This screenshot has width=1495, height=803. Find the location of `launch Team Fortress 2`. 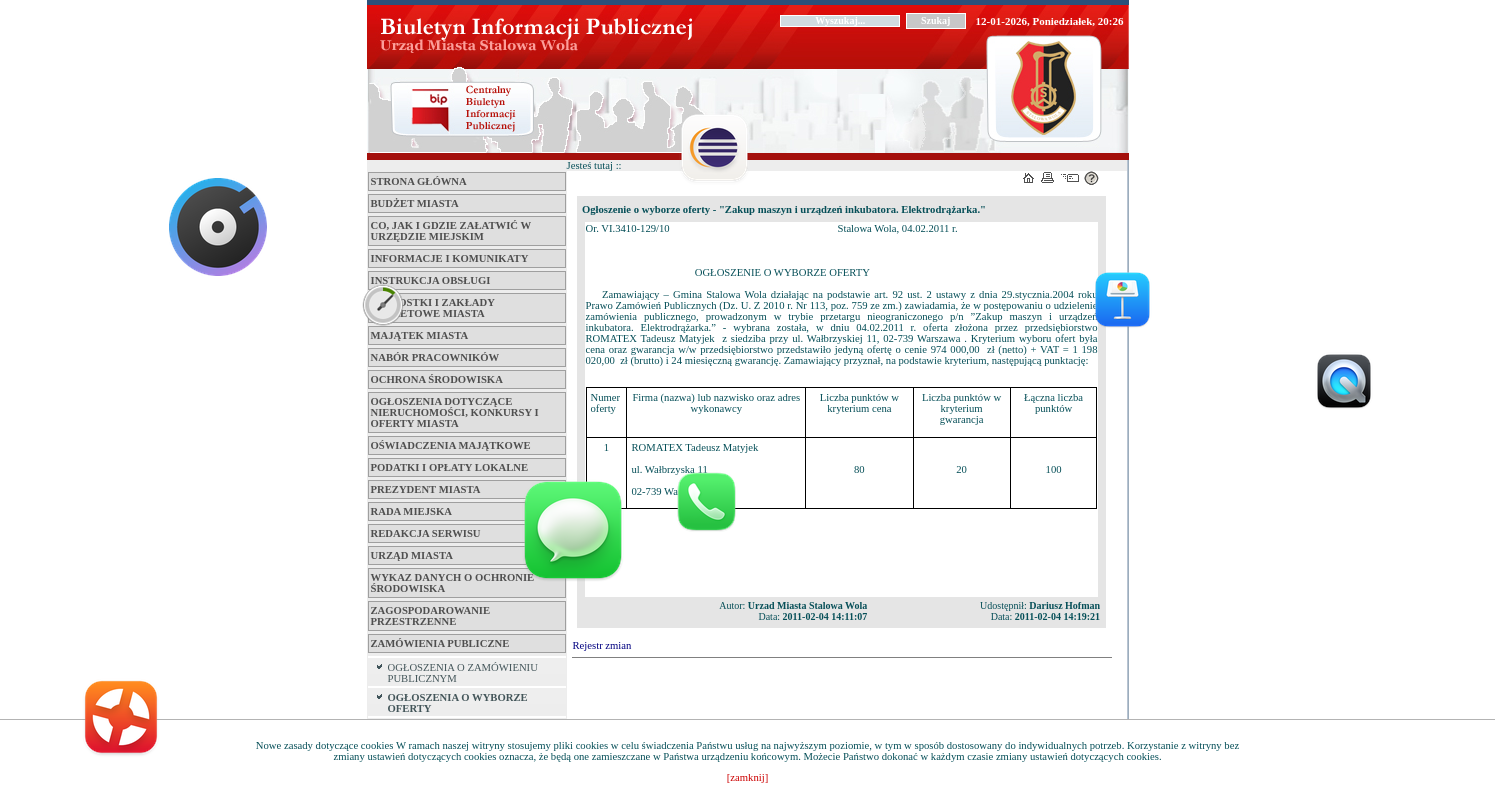

launch Team Fortress 2 is located at coordinates (121, 717).